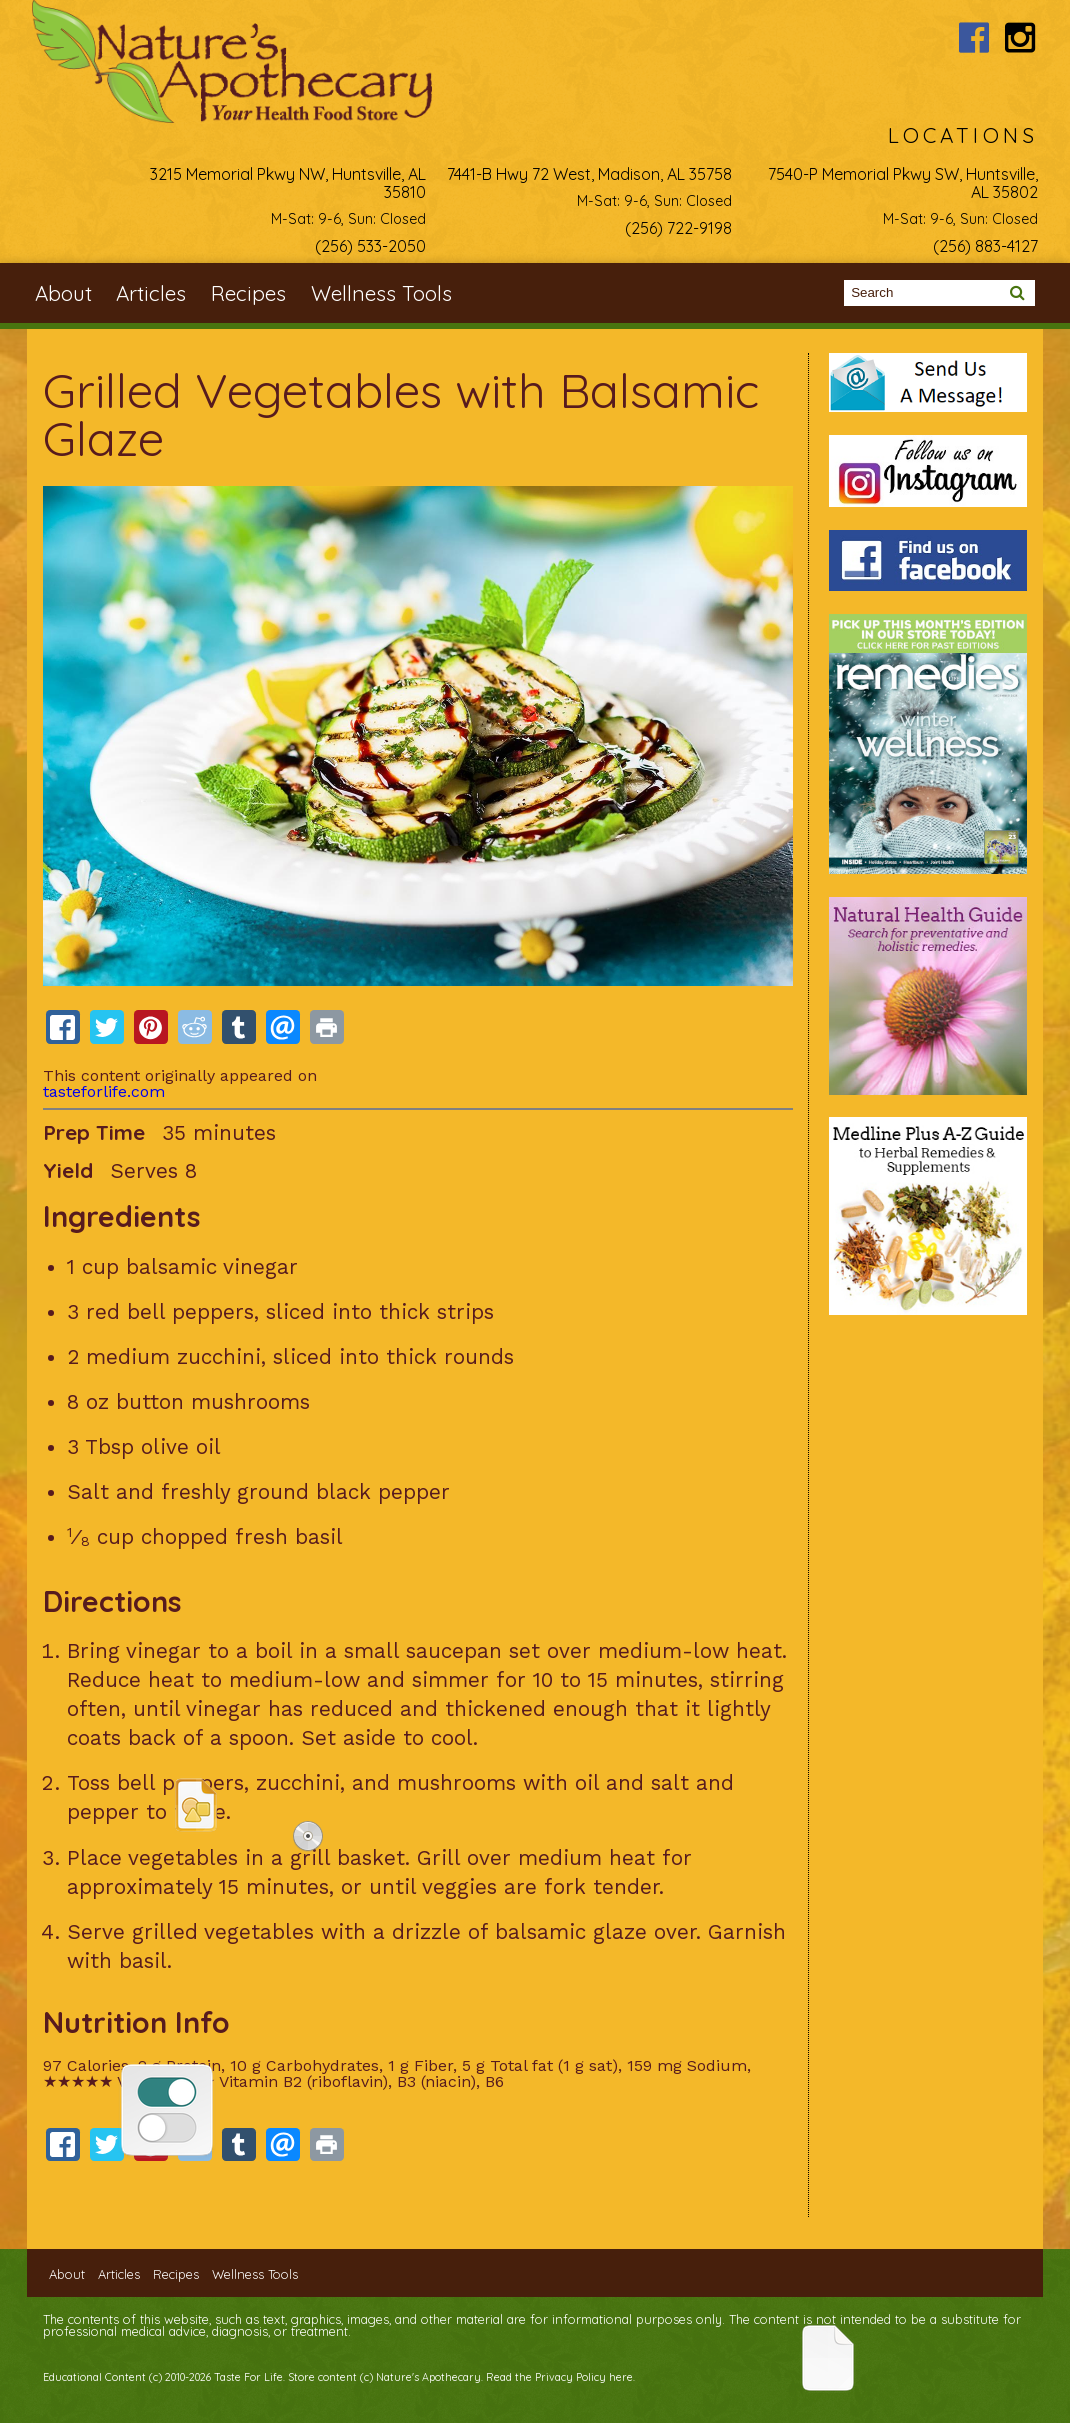 Image resolution: width=1070 pixels, height=2423 pixels. What do you see at coordinates (828, 2358) in the screenshot?
I see `preview a text file before opening` at bounding box center [828, 2358].